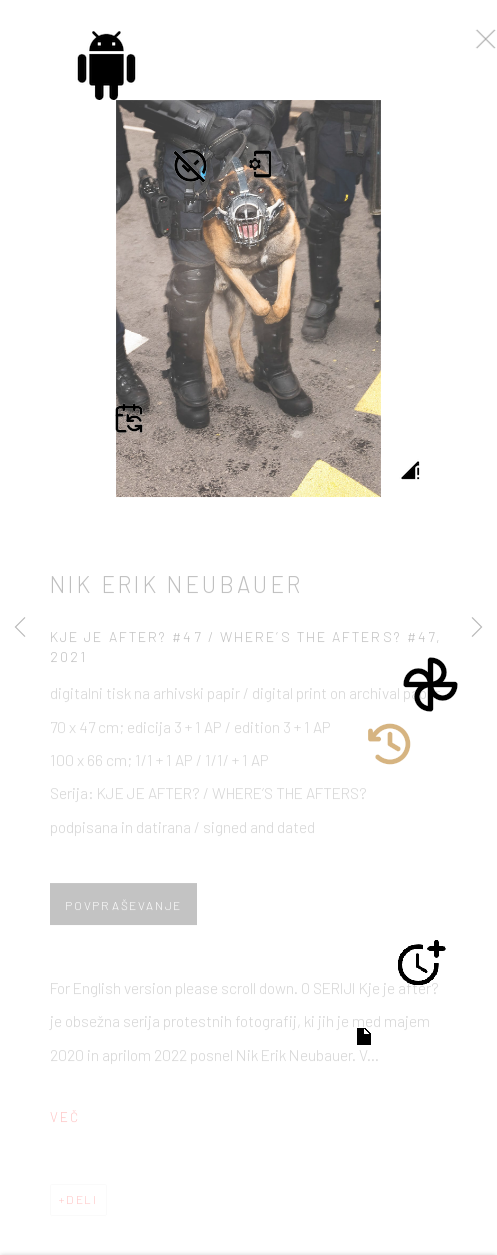 Image resolution: width=497 pixels, height=1255 pixels. Describe the element at coordinates (129, 418) in the screenshot. I see `sync calendar with other devices or accounts` at that location.